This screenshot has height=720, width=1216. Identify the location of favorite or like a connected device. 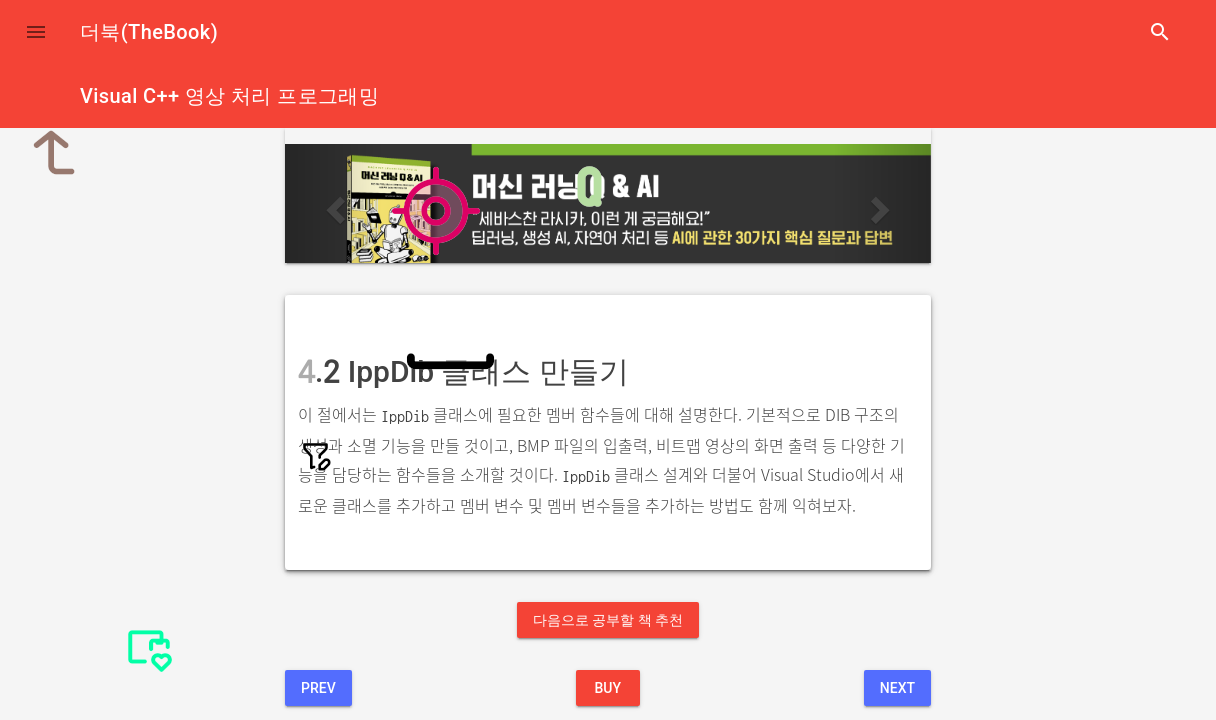
(149, 649).